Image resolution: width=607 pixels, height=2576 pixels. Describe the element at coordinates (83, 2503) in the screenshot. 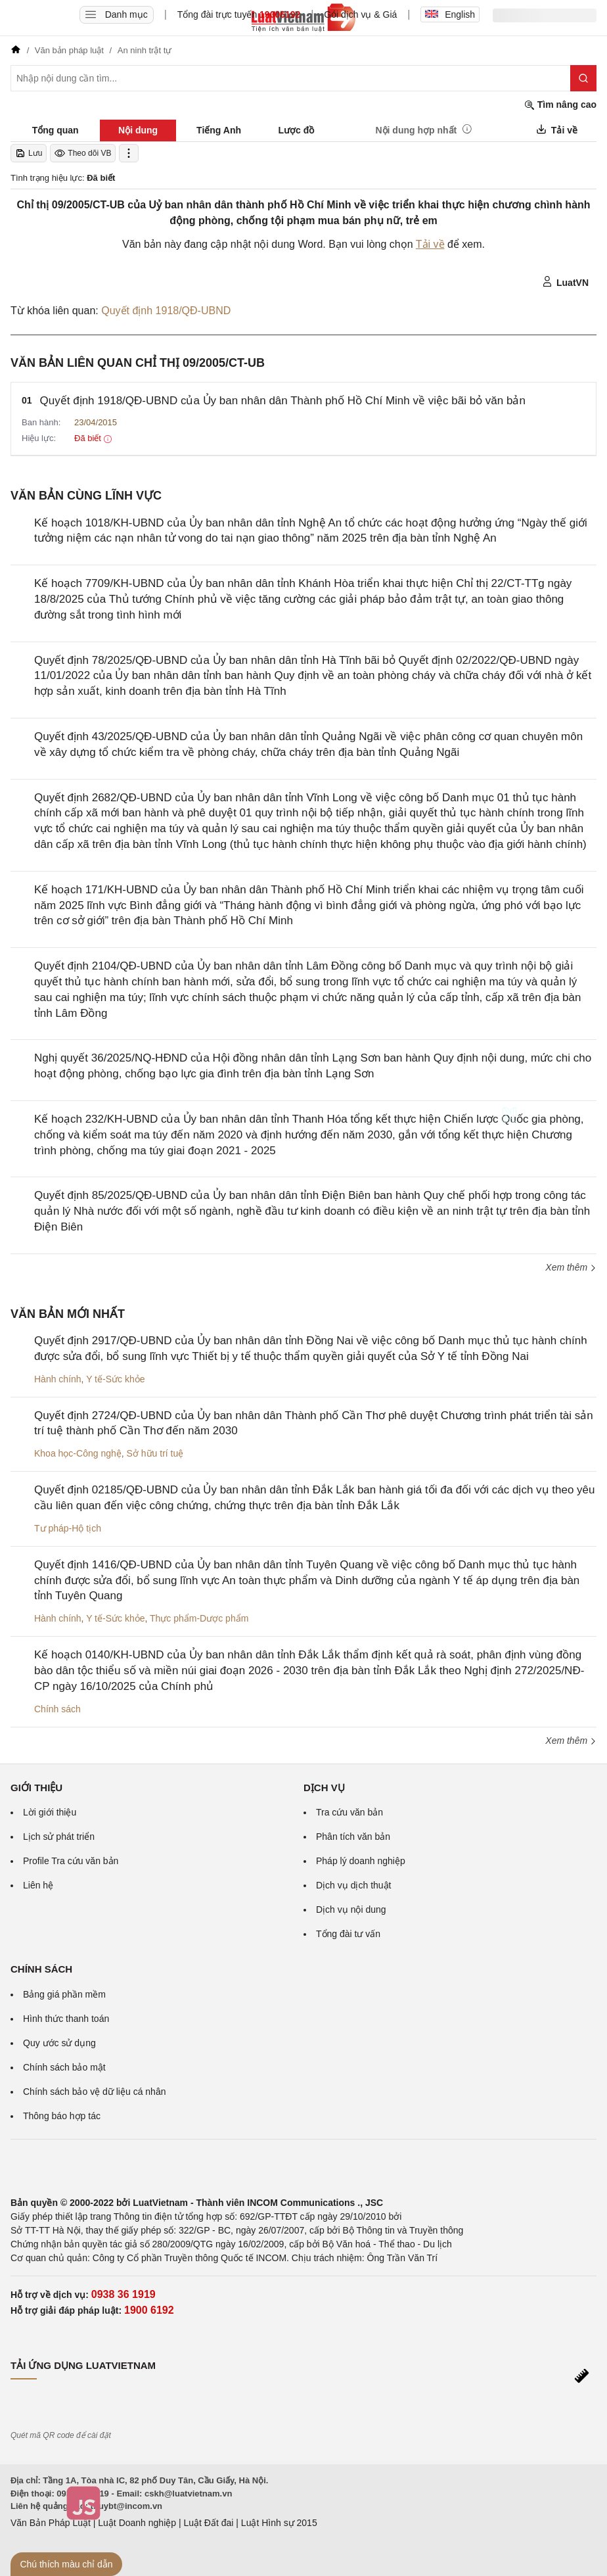

I see `javascript programming language logo` at that location.